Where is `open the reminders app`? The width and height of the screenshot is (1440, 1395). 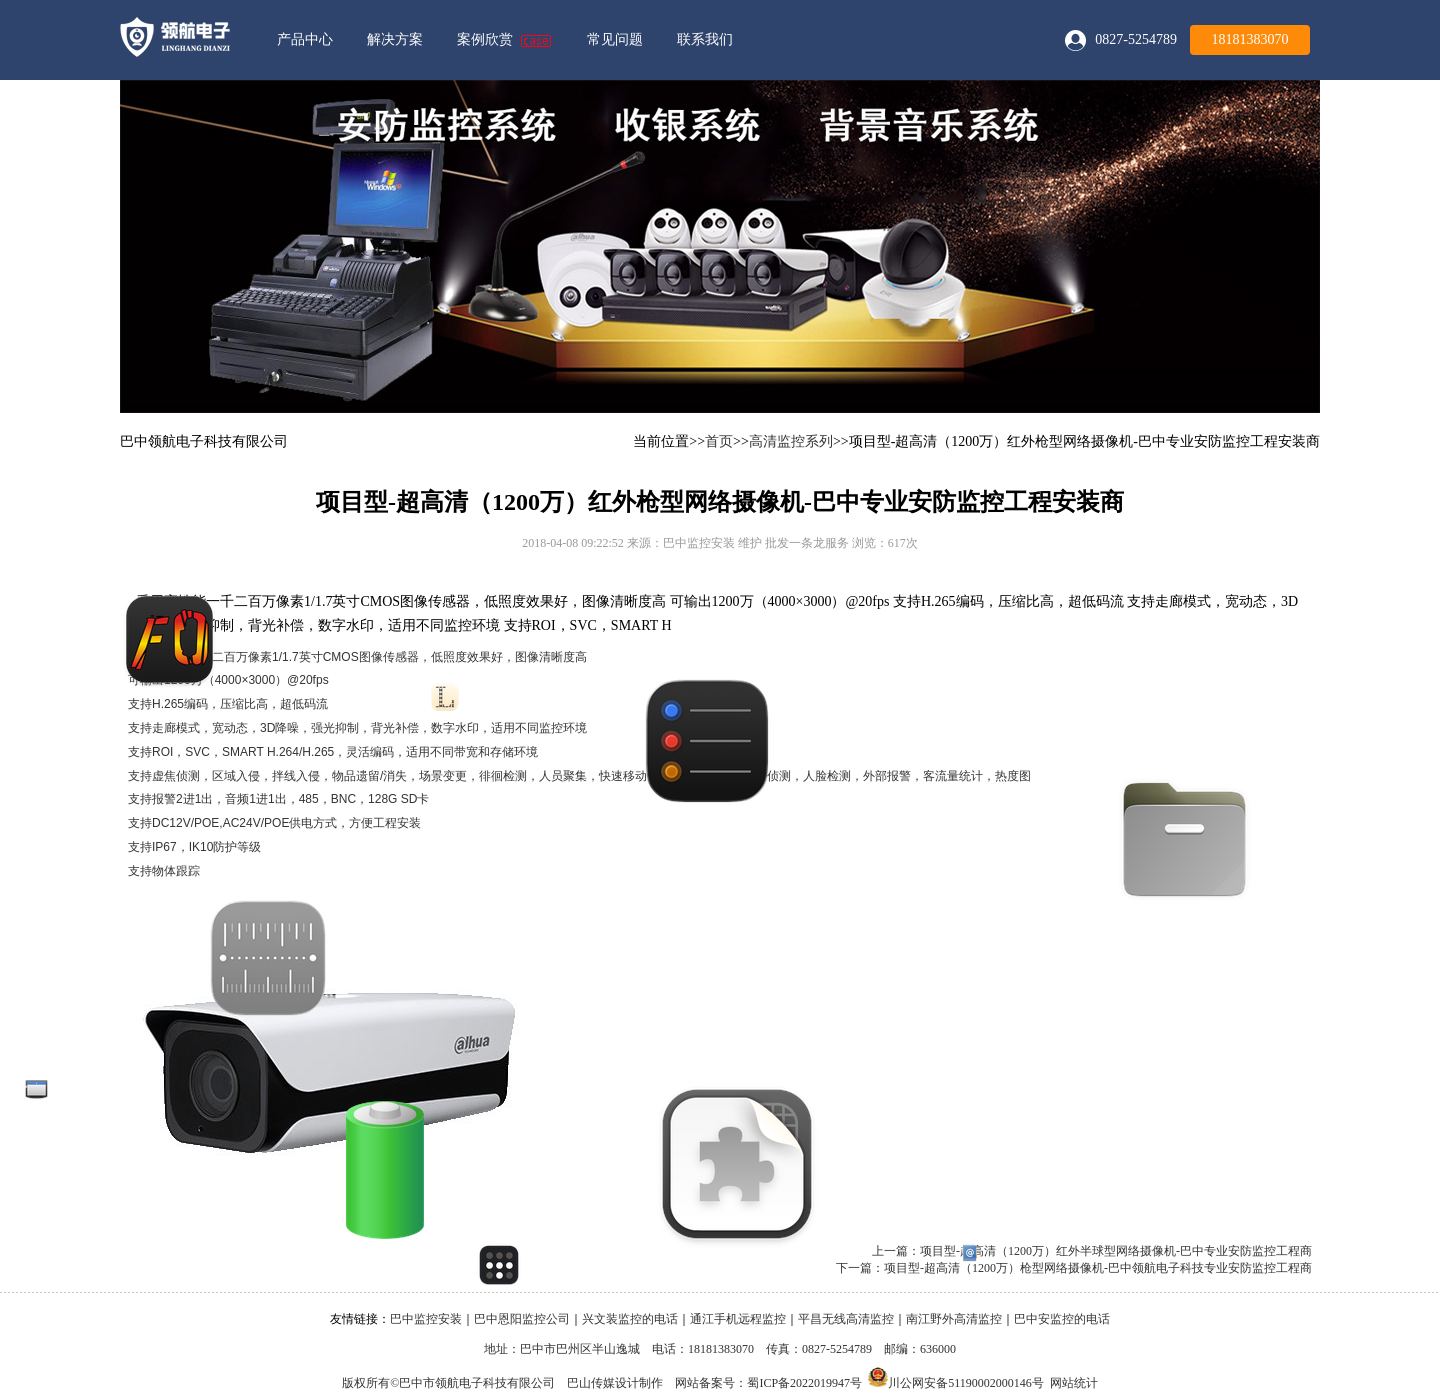
open the reminders app is located at coordinates (707, 741).